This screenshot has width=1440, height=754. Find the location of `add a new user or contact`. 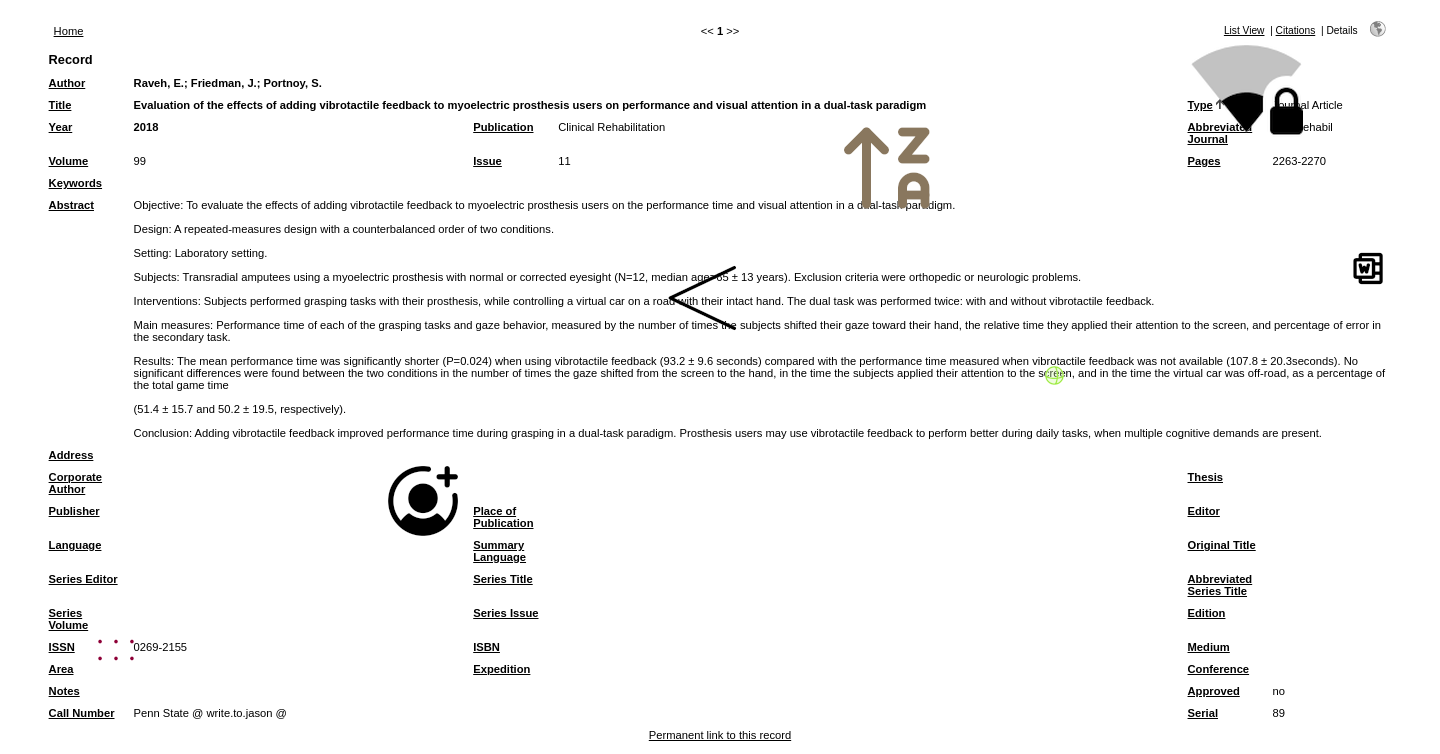

add a new user or contact is located at coordinates (423, 501).